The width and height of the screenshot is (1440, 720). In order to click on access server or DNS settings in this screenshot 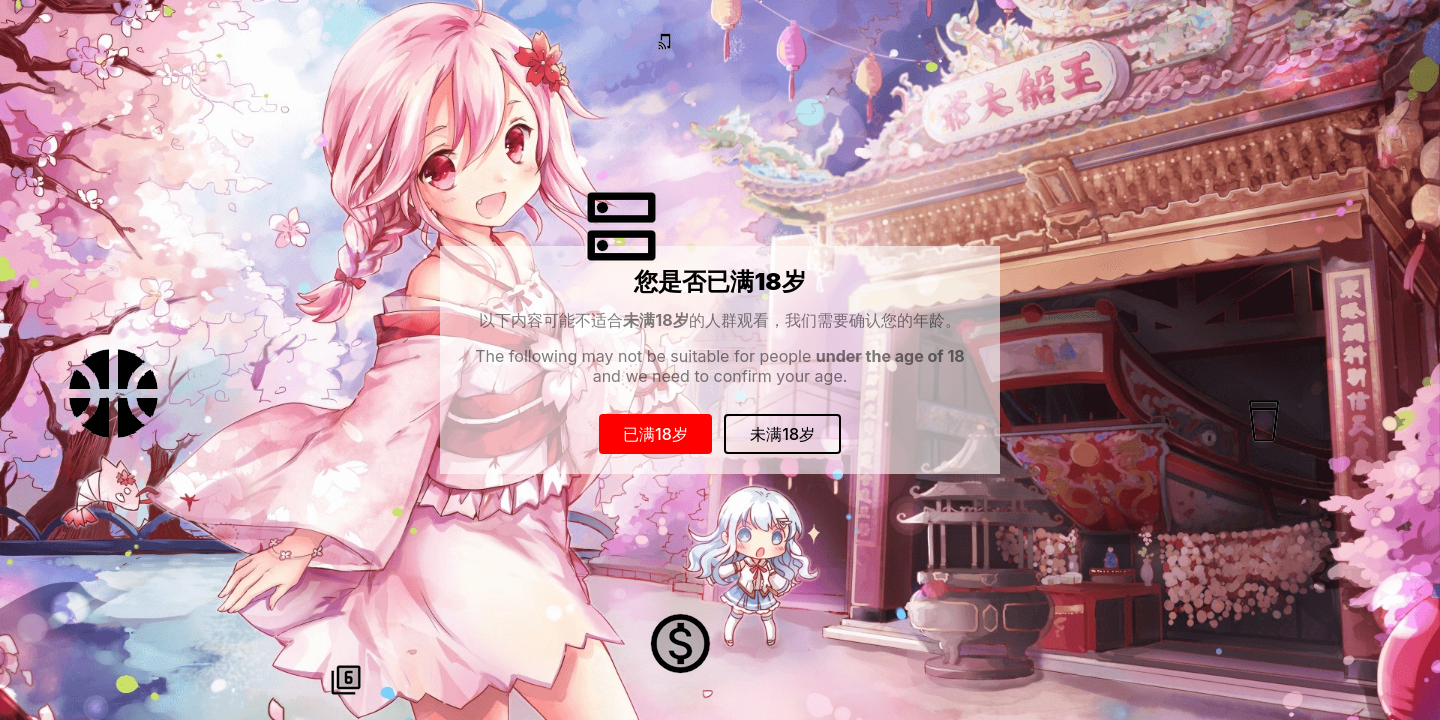, I will do `click(621, 226)`.